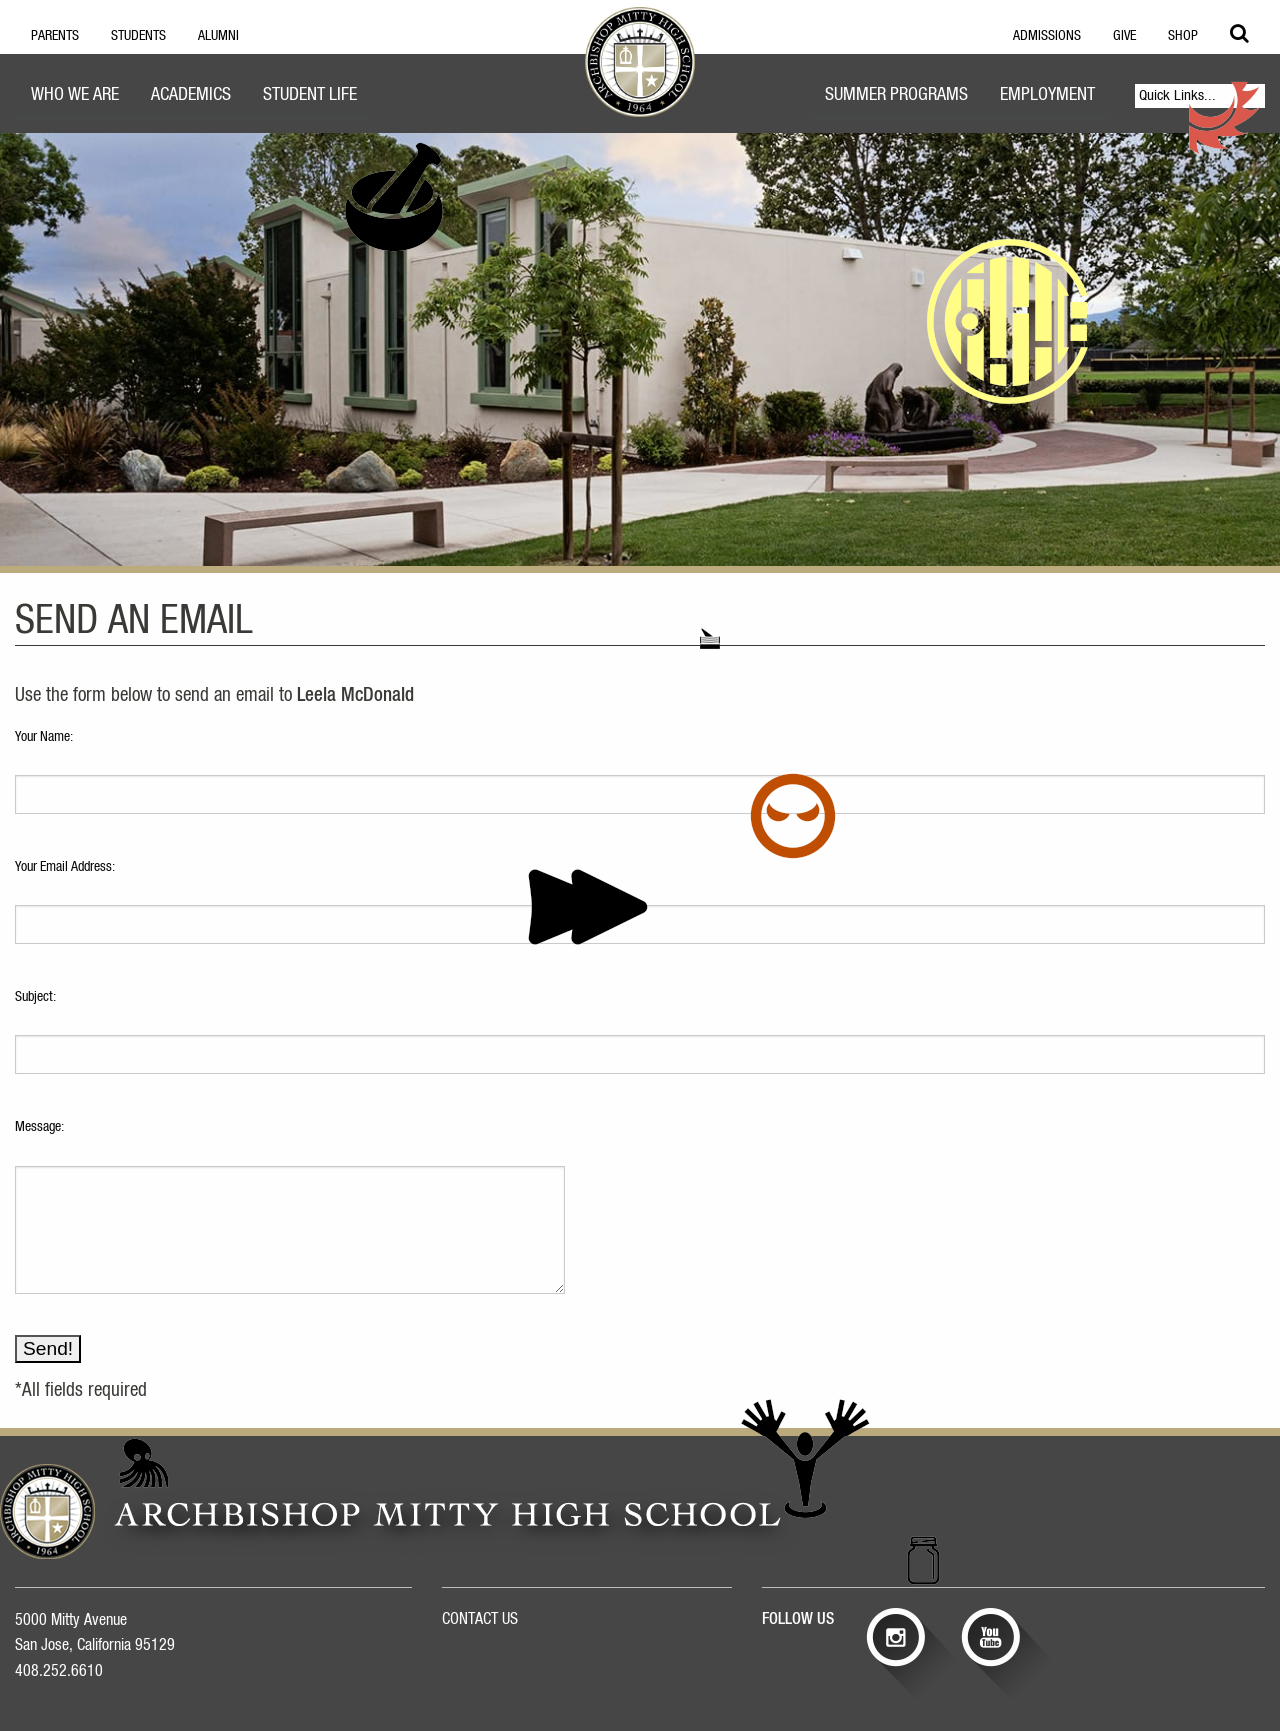  What do you see at coordinates (144, 1463) in the screenshot?
I see `squid or octopus creature icon for a game` at bounding box center [144, 1463].